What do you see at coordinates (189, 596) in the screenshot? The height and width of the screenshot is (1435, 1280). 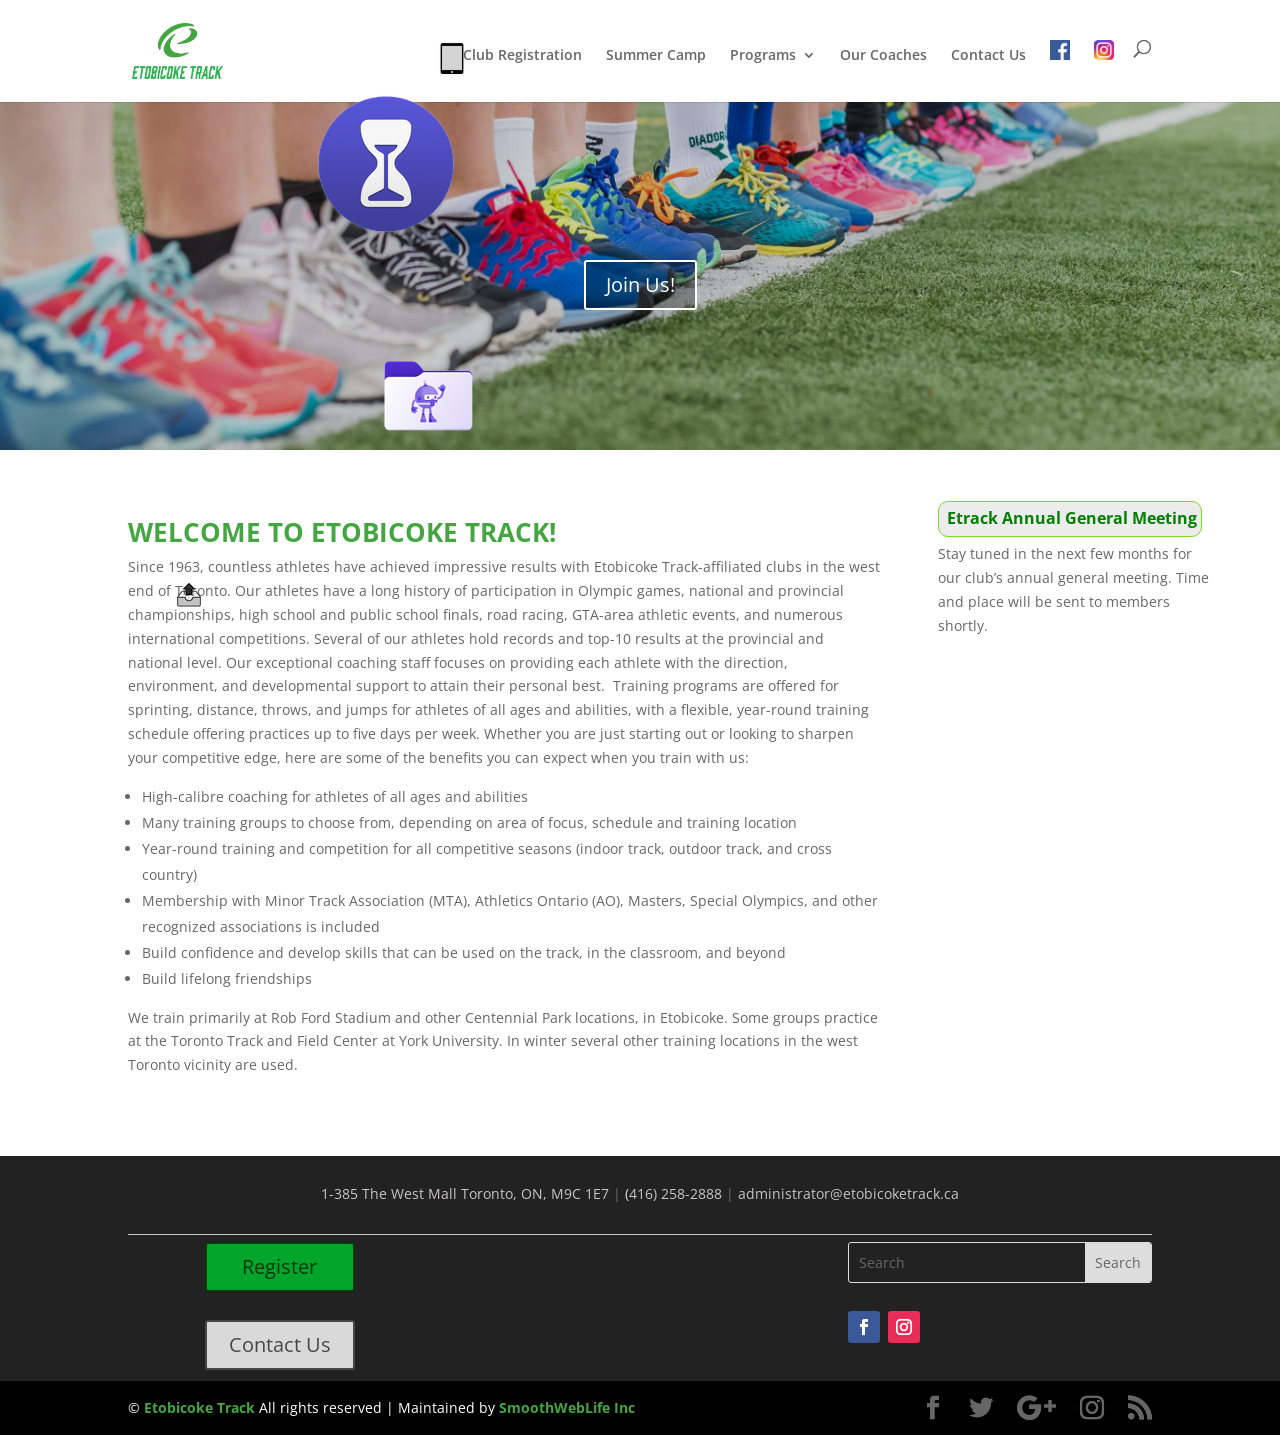 I see `view outgoing mail in your outbox` at bounding box center [189, 596].